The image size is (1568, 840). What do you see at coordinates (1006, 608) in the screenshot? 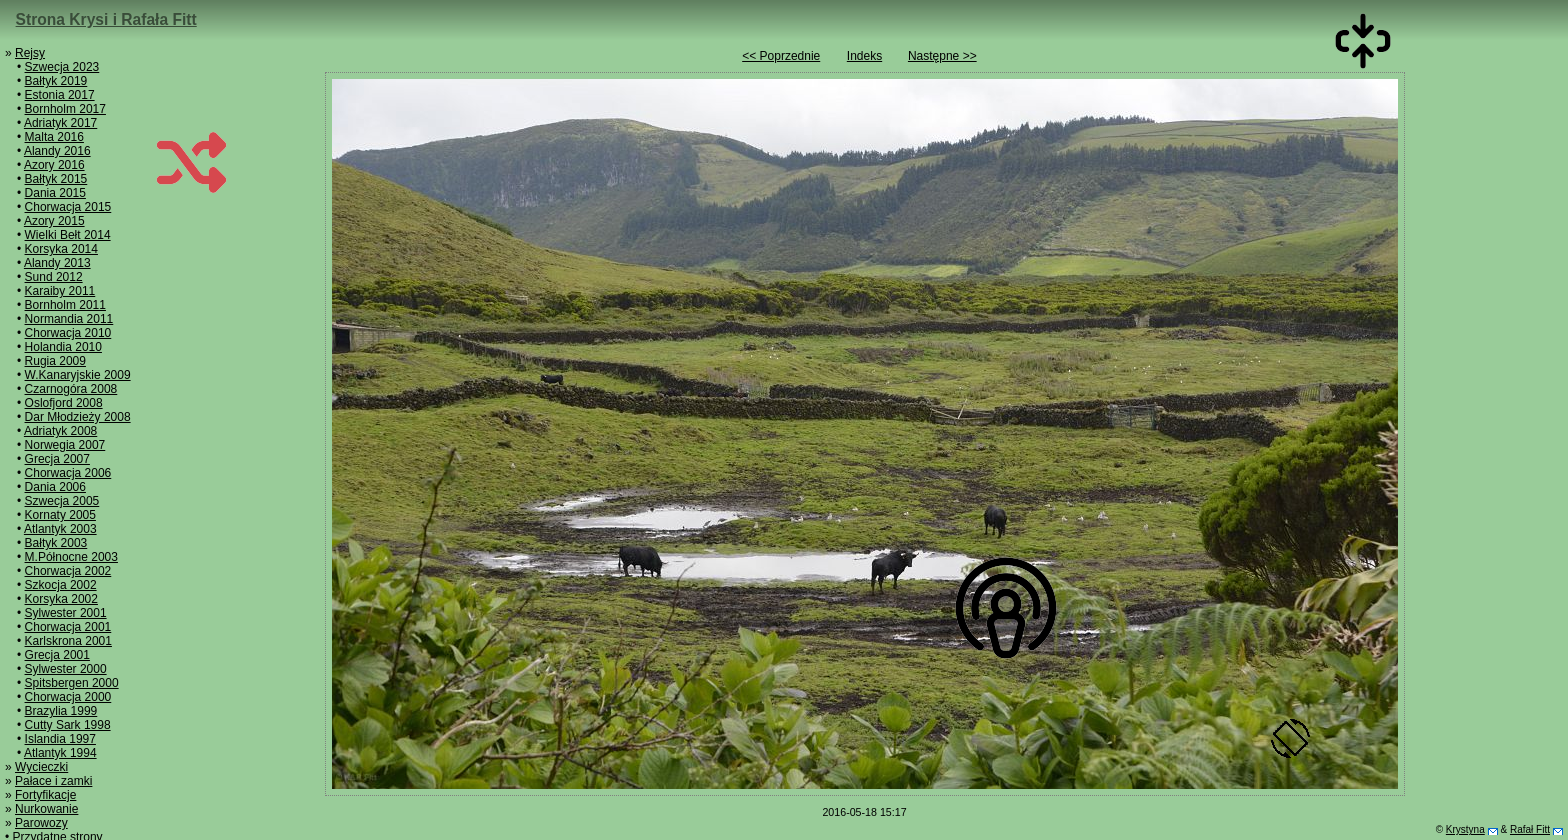
I see `open Apple Podcasts app` at bounding box center [1006, 608].